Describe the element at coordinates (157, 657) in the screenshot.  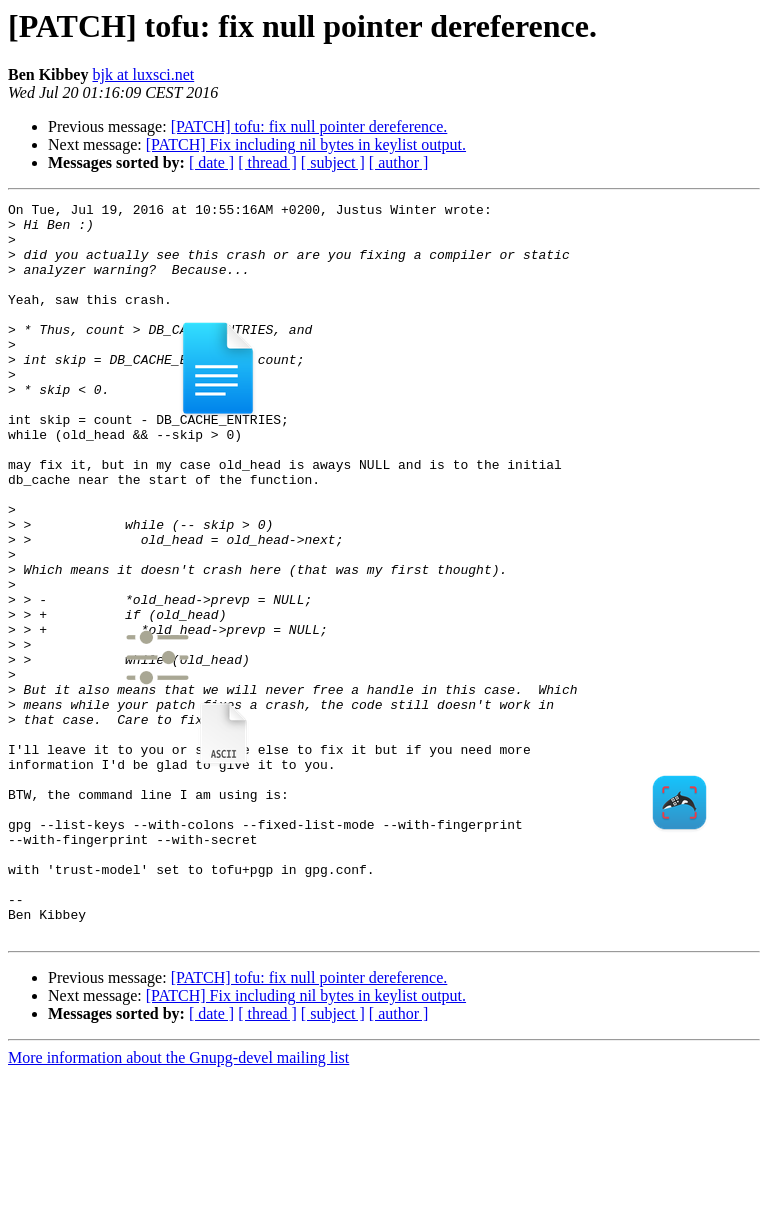
I see `access system preferences or settings` at that location.